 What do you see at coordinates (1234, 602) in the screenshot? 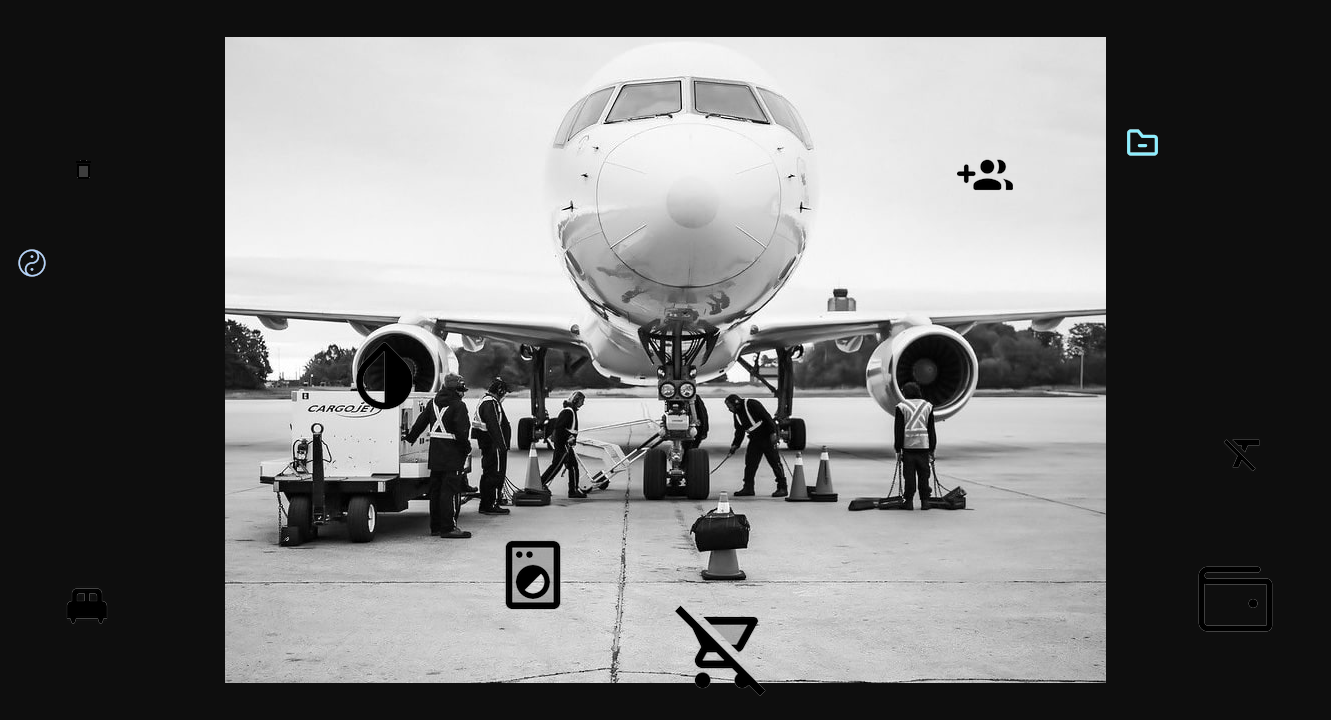
I see `access your wallet or payment methods` at bounding box center [1234, 602].